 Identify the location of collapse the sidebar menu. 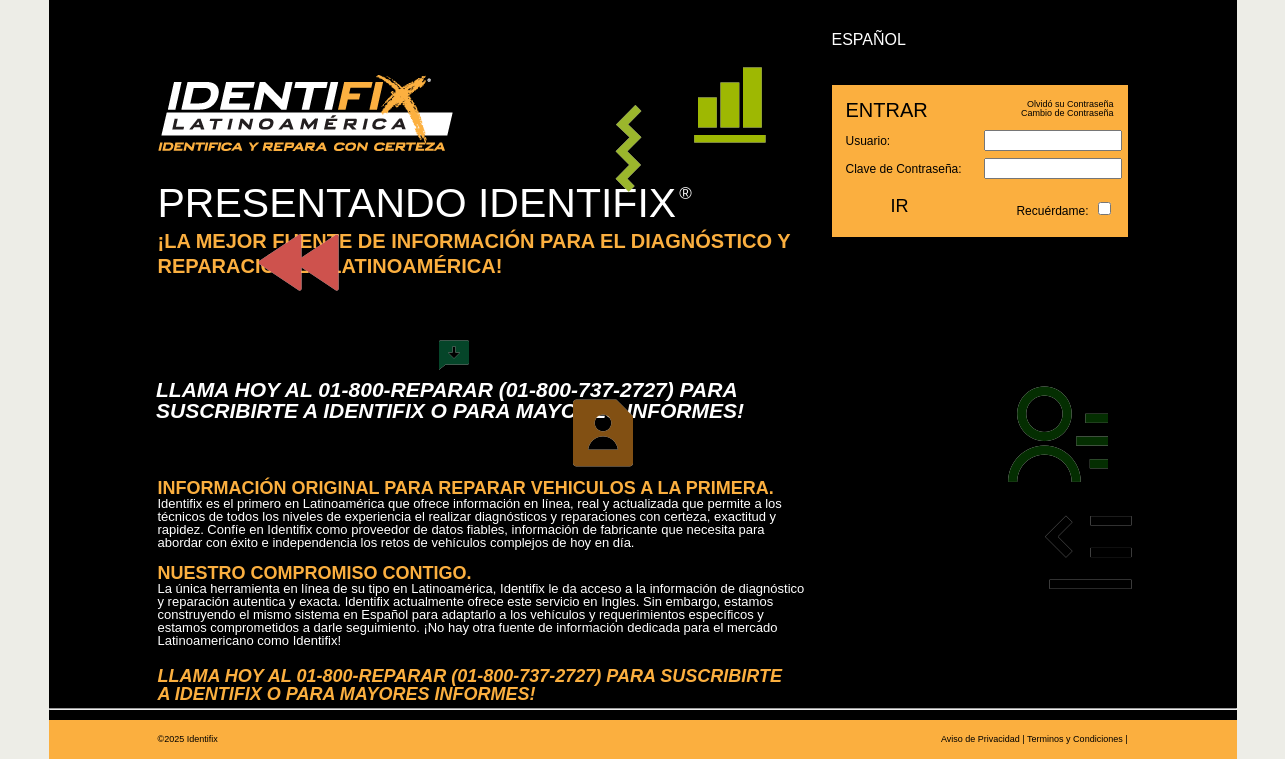
(1090, 552).